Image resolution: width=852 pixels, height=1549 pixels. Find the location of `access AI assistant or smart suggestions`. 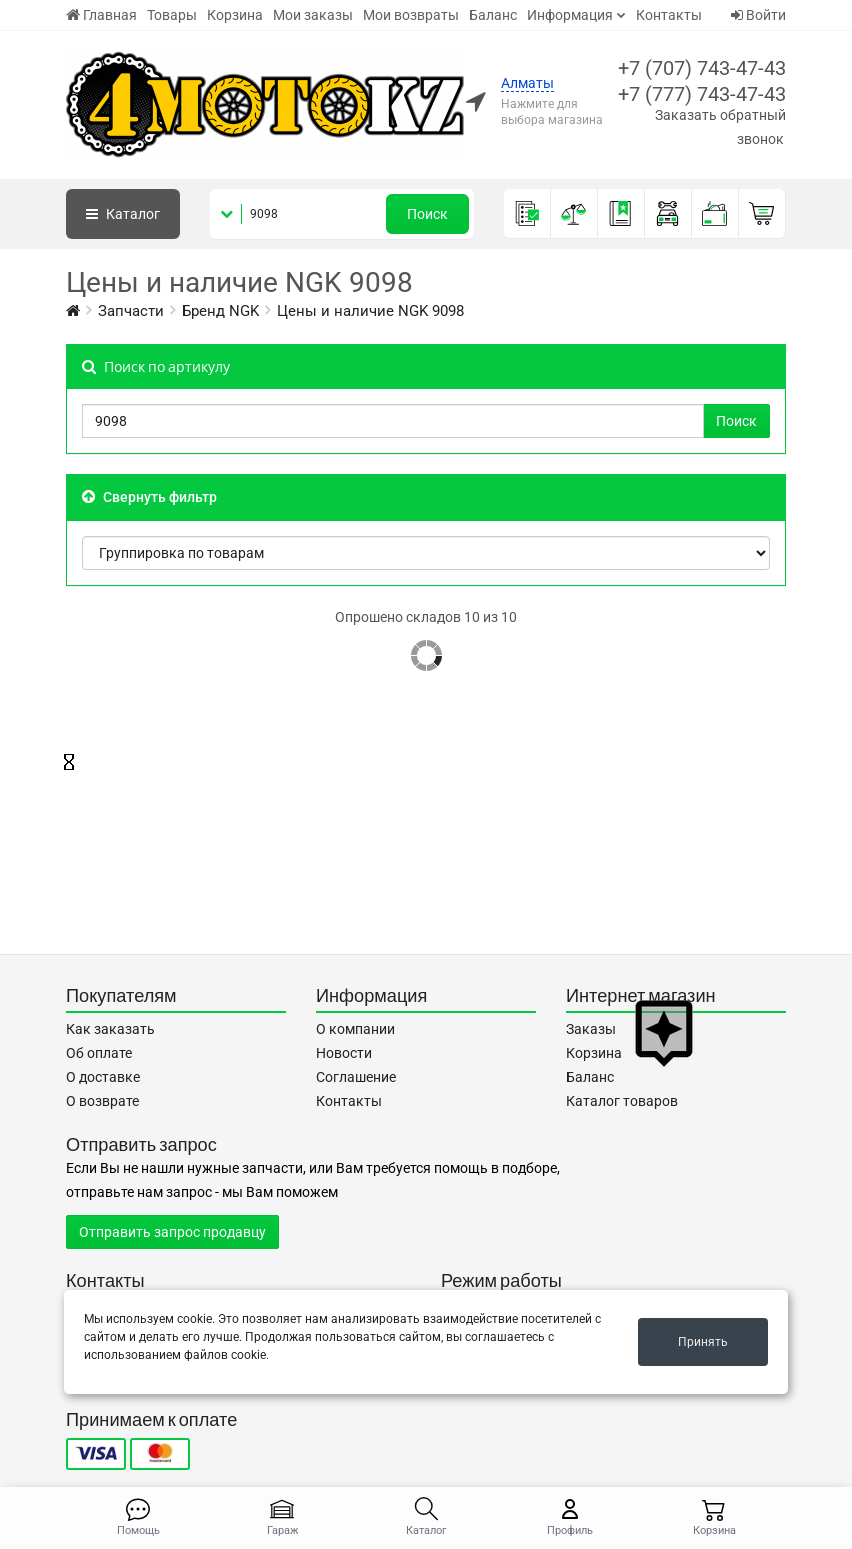

access AI assistant or smart suggestions is located at coordinates (664, 1032).